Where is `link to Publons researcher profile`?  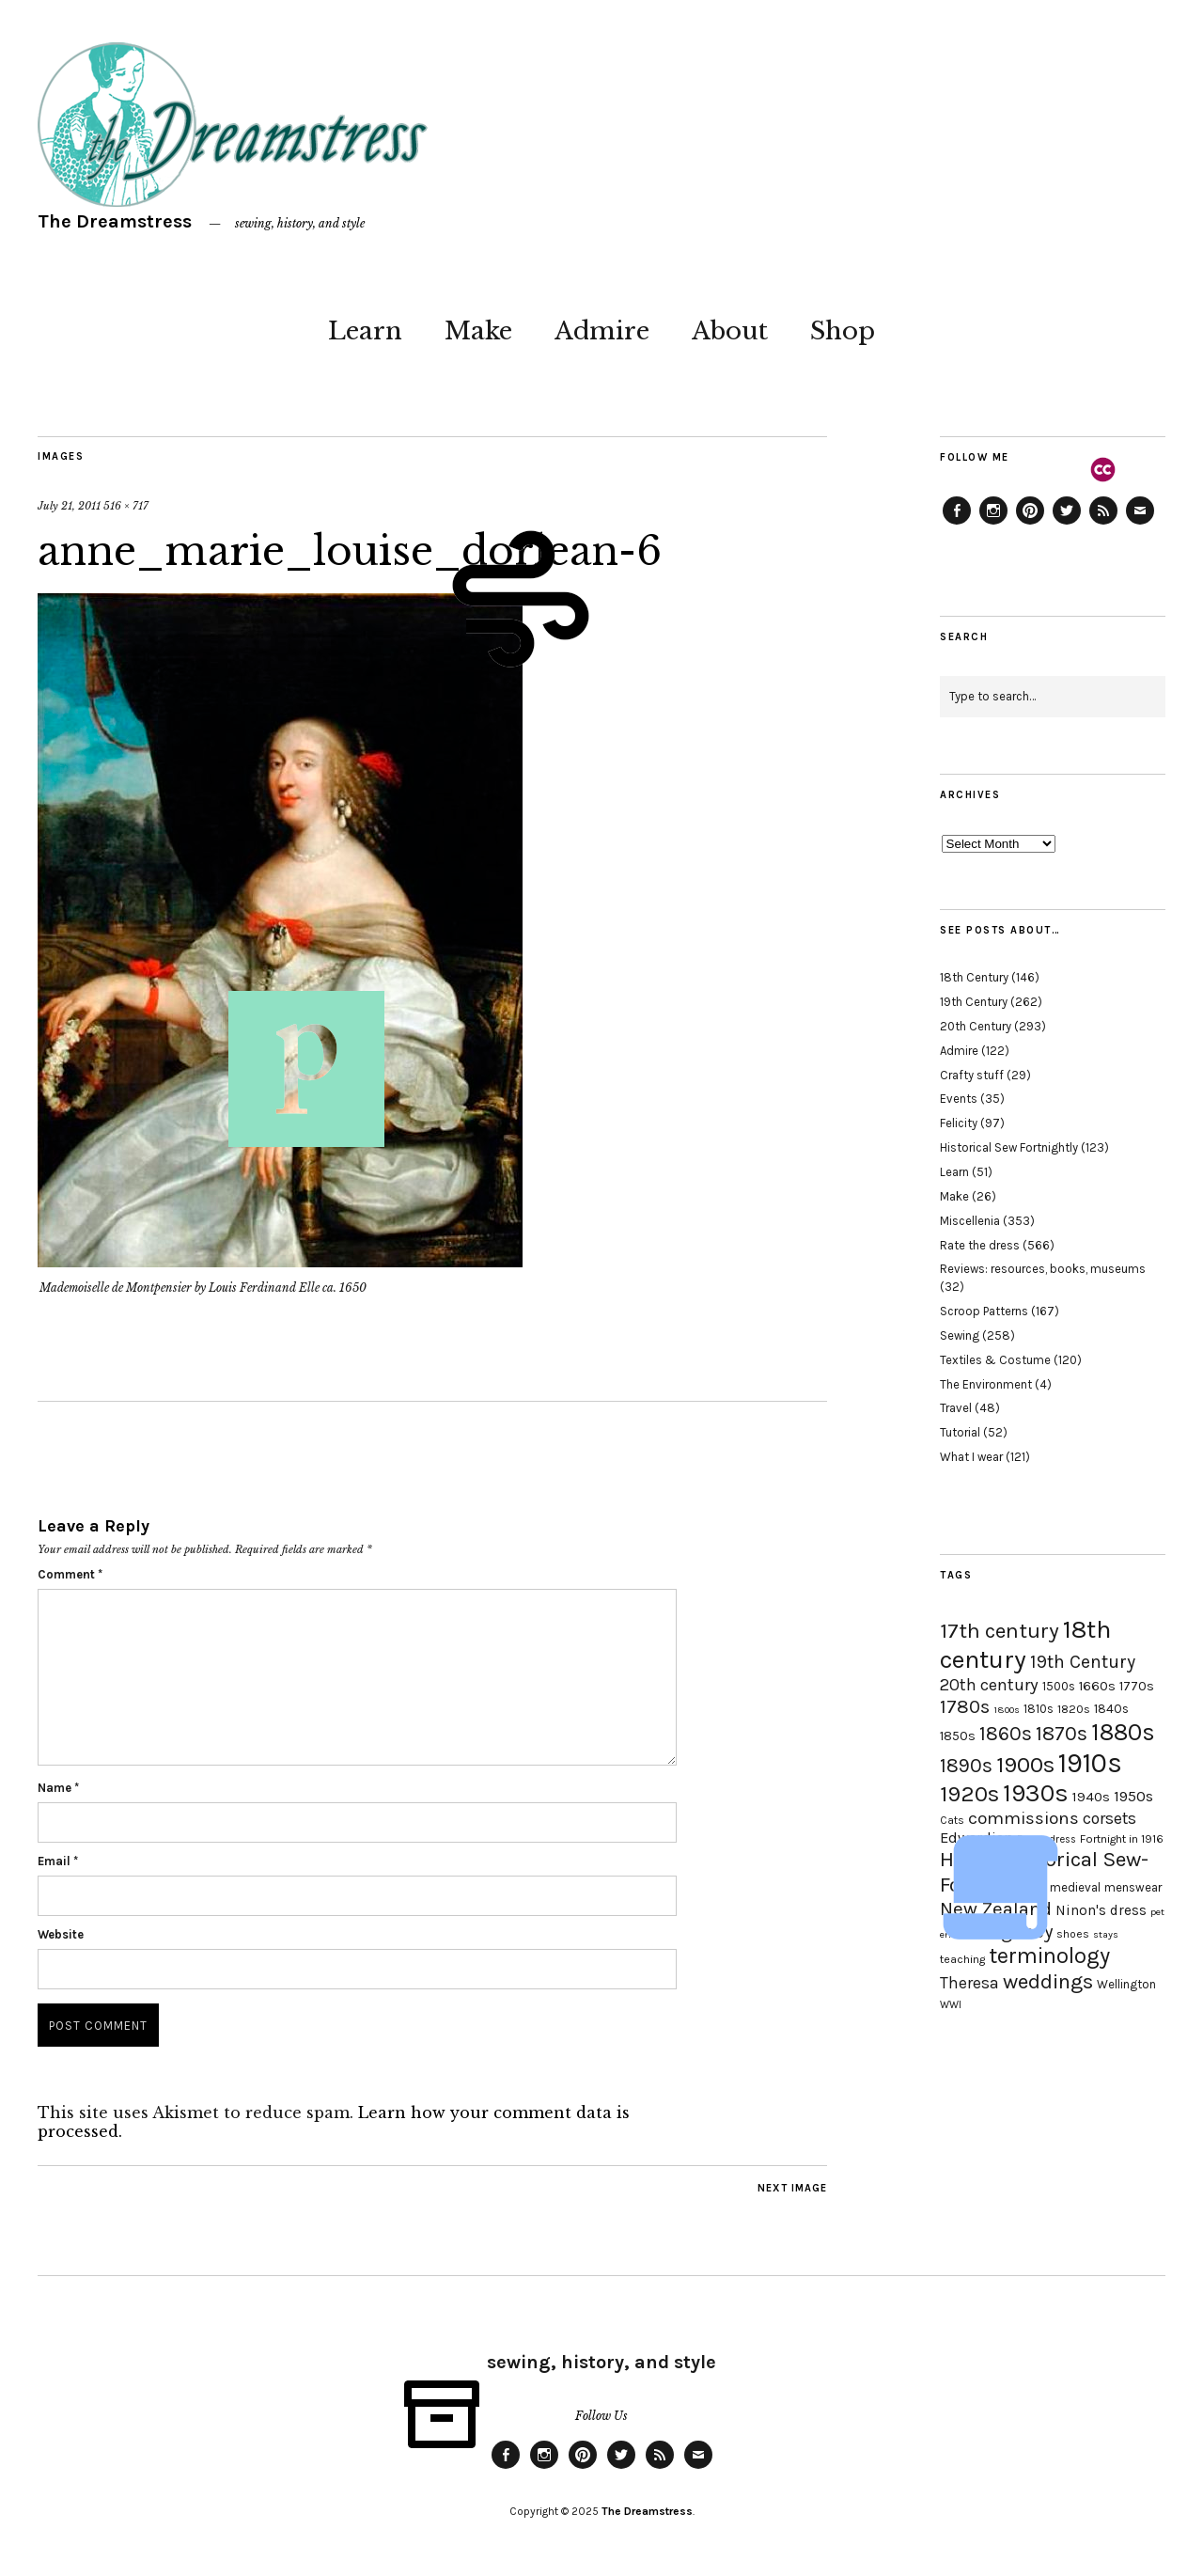
link to Publons researcher profile is located at coordinates (306, 1069).